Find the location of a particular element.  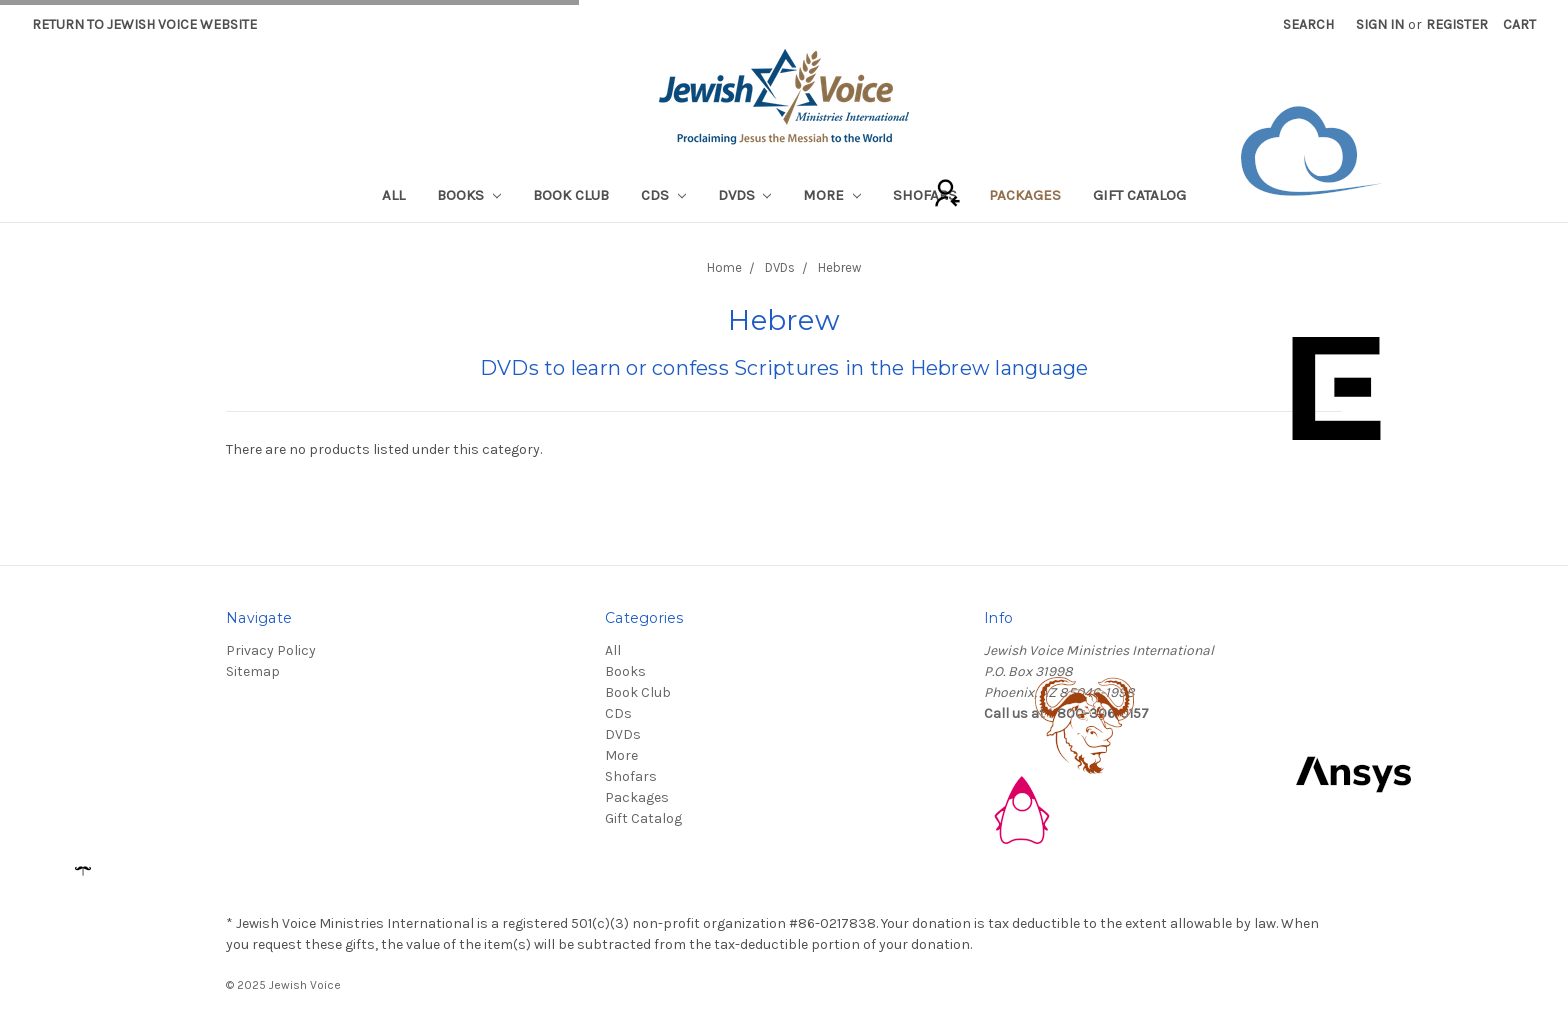

Square Enix company logo is located at coordinates (1336, 388).